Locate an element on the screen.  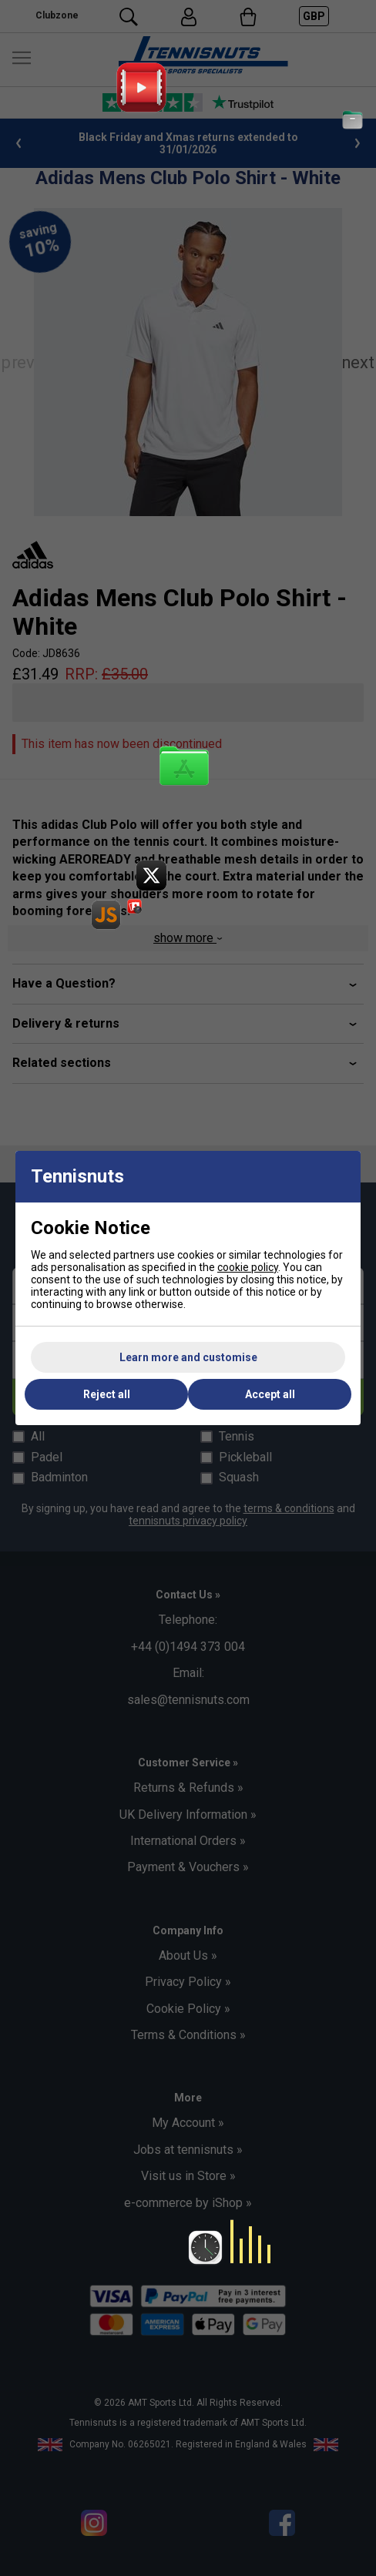
open javascript testing application is located at coordinates (106, 914).